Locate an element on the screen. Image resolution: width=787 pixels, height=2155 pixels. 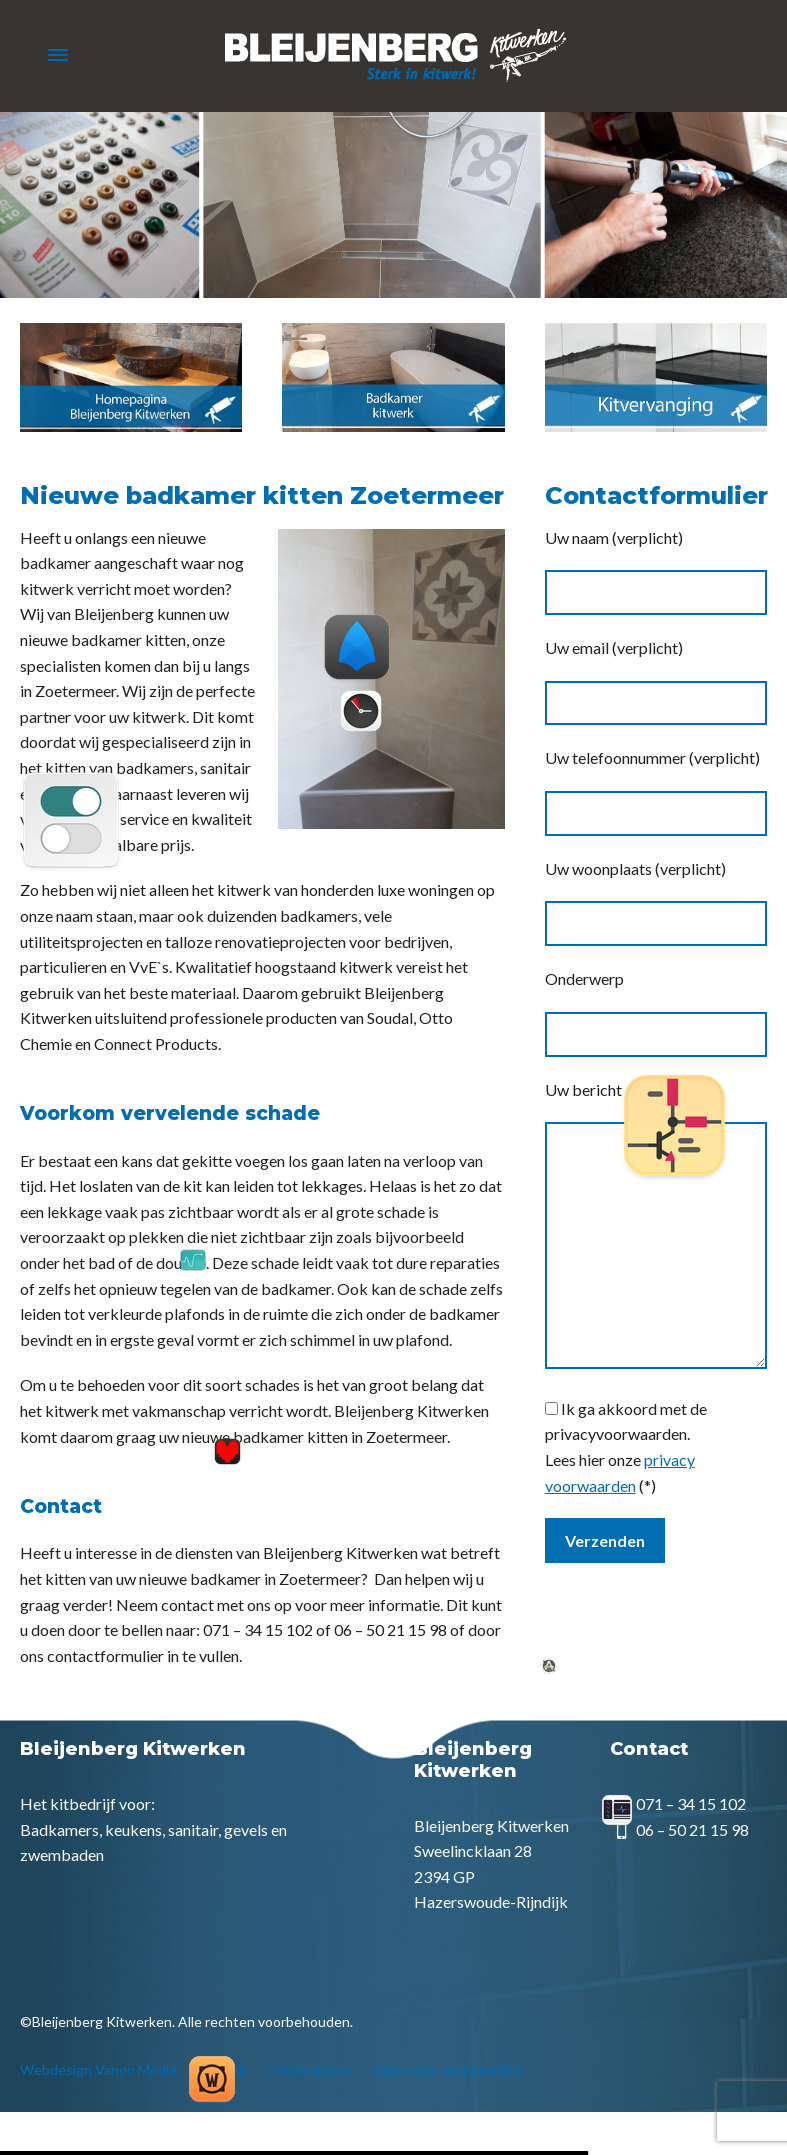
launch undertale is located at coordinates (227, 1451).